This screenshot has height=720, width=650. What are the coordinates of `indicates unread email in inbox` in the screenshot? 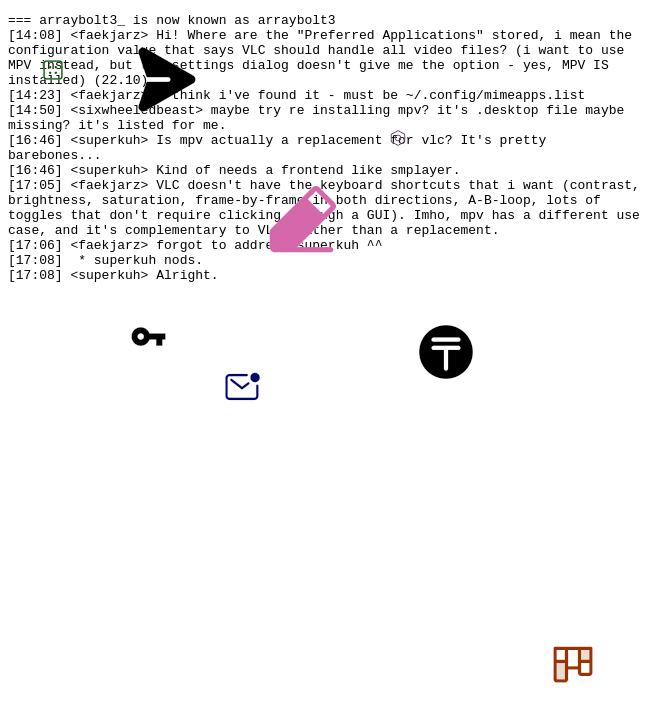 It's located at (242, 387).